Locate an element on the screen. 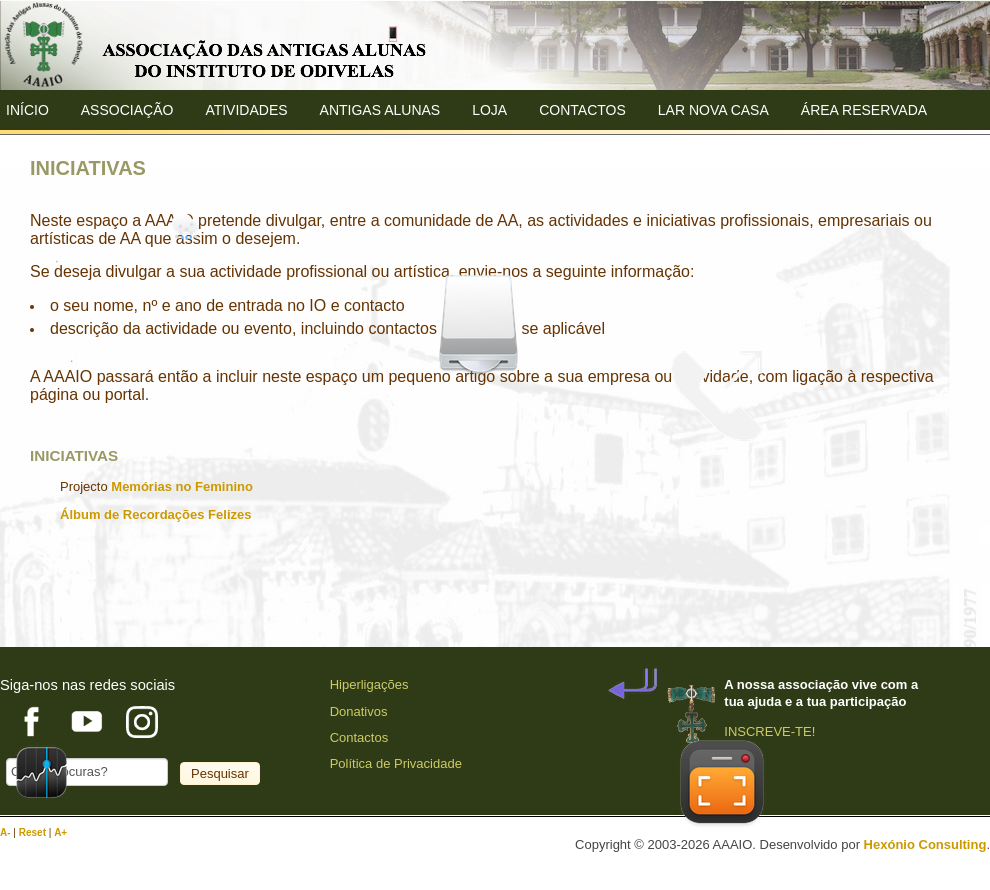  reply to all recipients of an email is located at coordinates (632, 680).